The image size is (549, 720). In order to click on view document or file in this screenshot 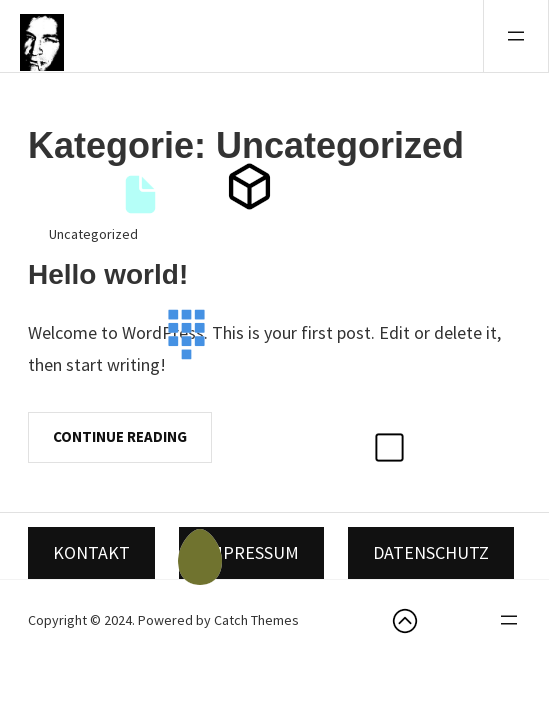, I will do `click(140, 194)`.